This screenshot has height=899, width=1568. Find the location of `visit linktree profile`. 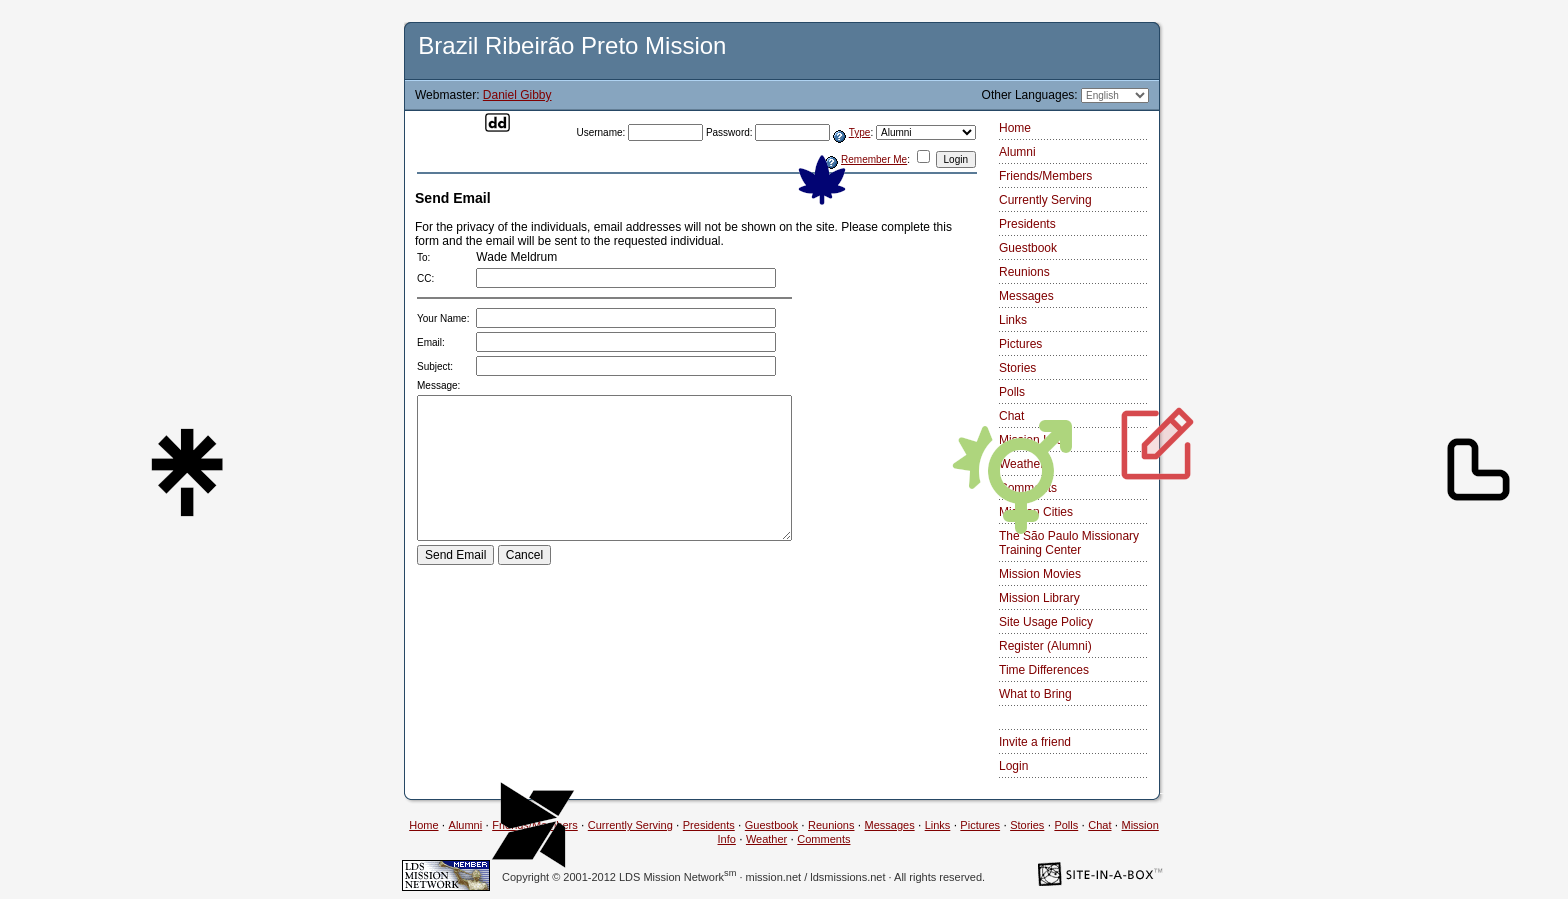

visit linktree profile is located at coordinates (184, 472).